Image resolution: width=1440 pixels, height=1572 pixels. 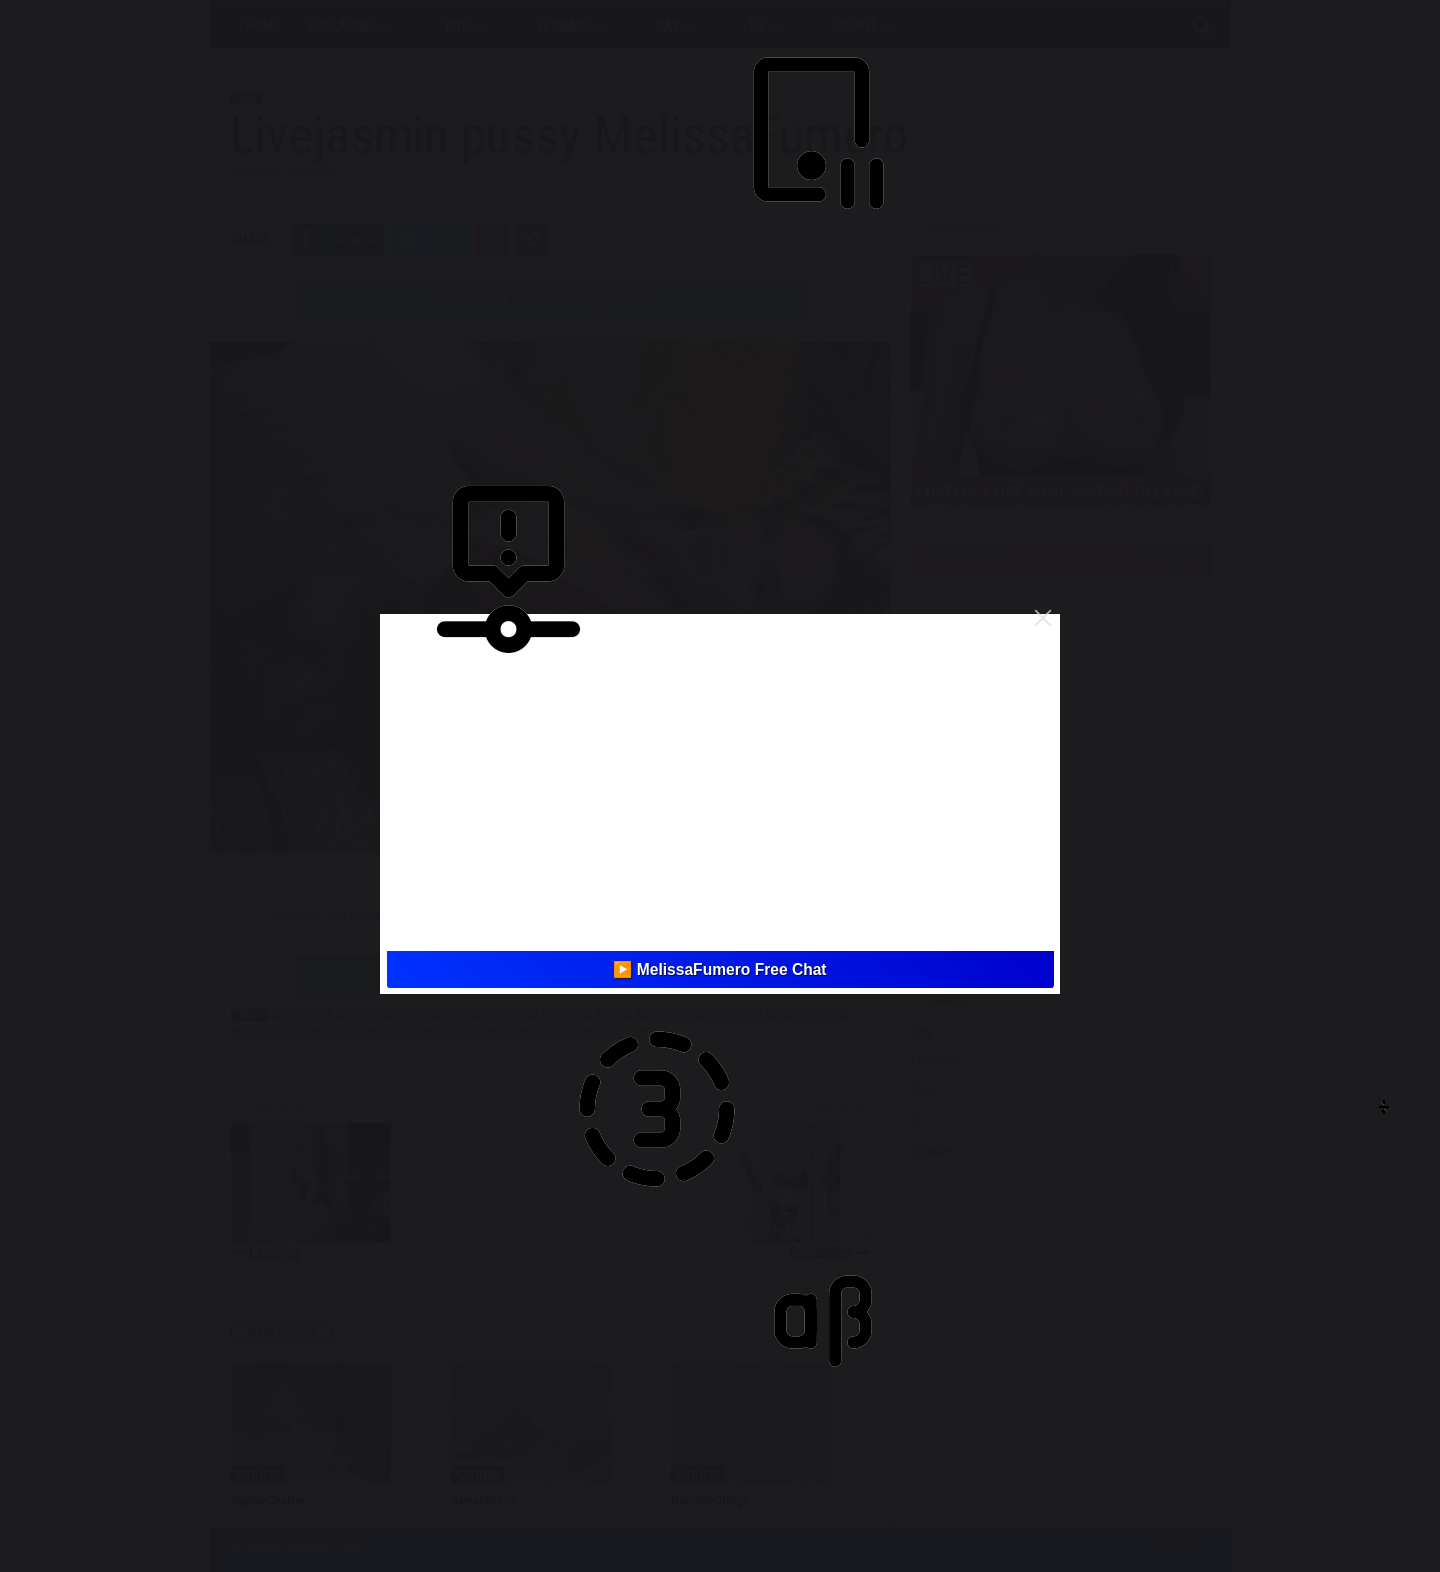 What do you see at coordinates (811, 129) in the screenshot?
I see `pause media playback on tablet device` at bounding box center [811, 129].